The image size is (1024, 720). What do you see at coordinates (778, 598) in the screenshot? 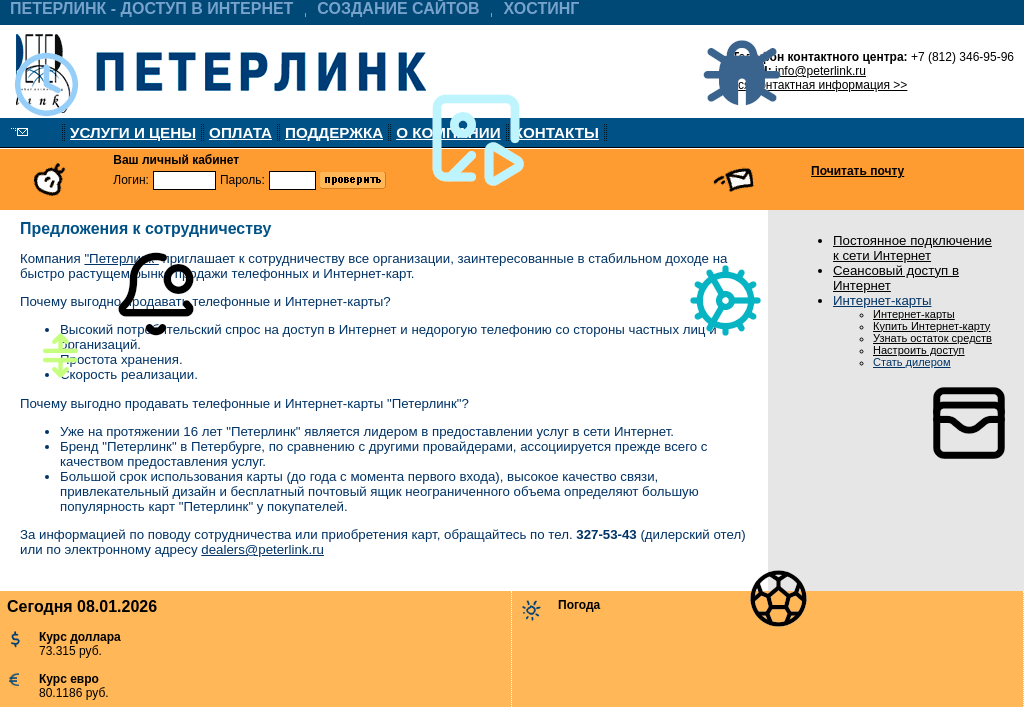
I see `access sports or football content` at bounding box center [778, 598].